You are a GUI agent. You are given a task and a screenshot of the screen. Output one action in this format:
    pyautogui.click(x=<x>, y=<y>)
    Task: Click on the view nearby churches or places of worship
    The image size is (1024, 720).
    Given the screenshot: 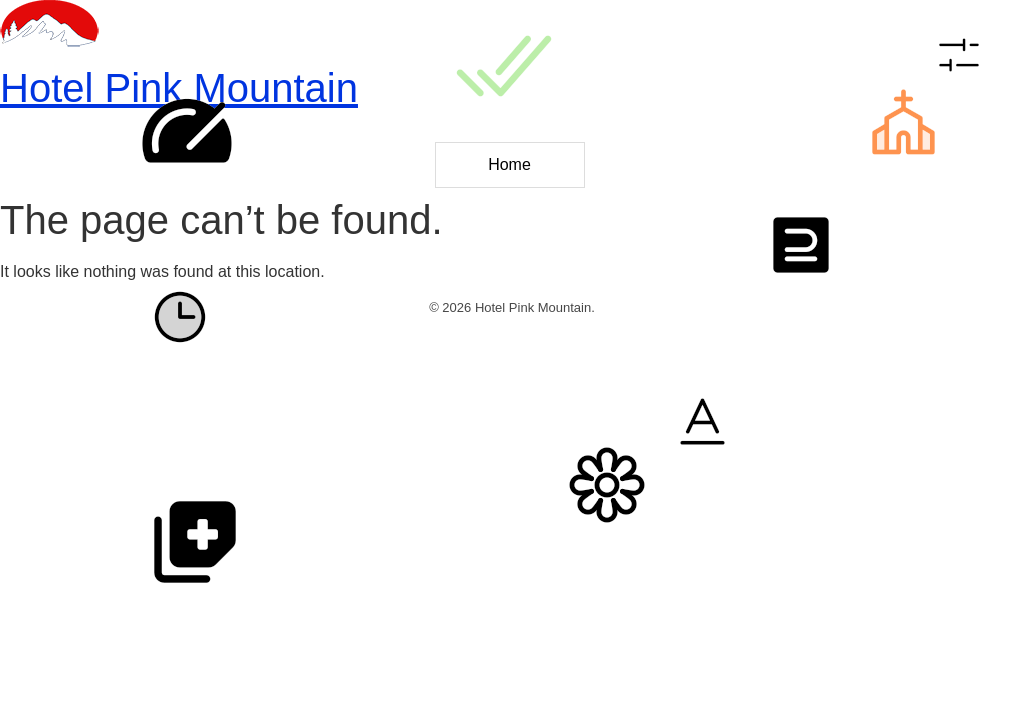 What is the action you would take?
    pyautogui.click(x=903, y=125)
    